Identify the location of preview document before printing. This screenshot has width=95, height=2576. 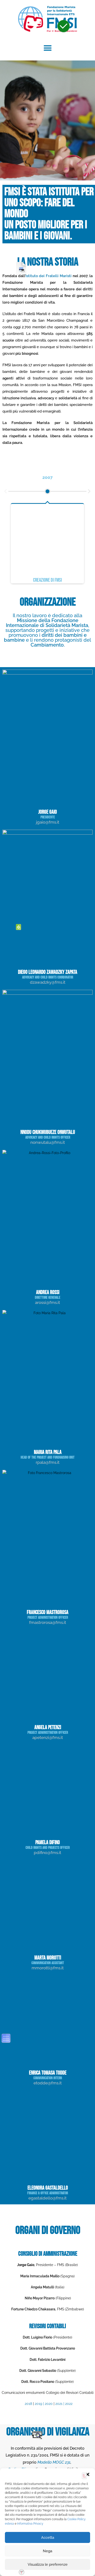
(37, 2434).